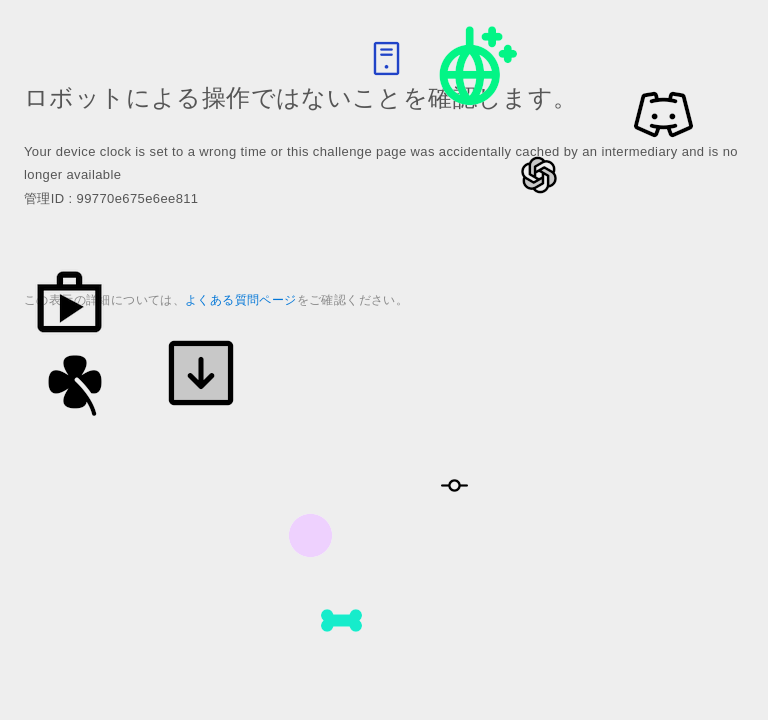 Image resolution: width=768 pixels, height=720 pixels. Describe the element at coordinates (454, 485) in the screenshot. I see `view commit history` at that location.